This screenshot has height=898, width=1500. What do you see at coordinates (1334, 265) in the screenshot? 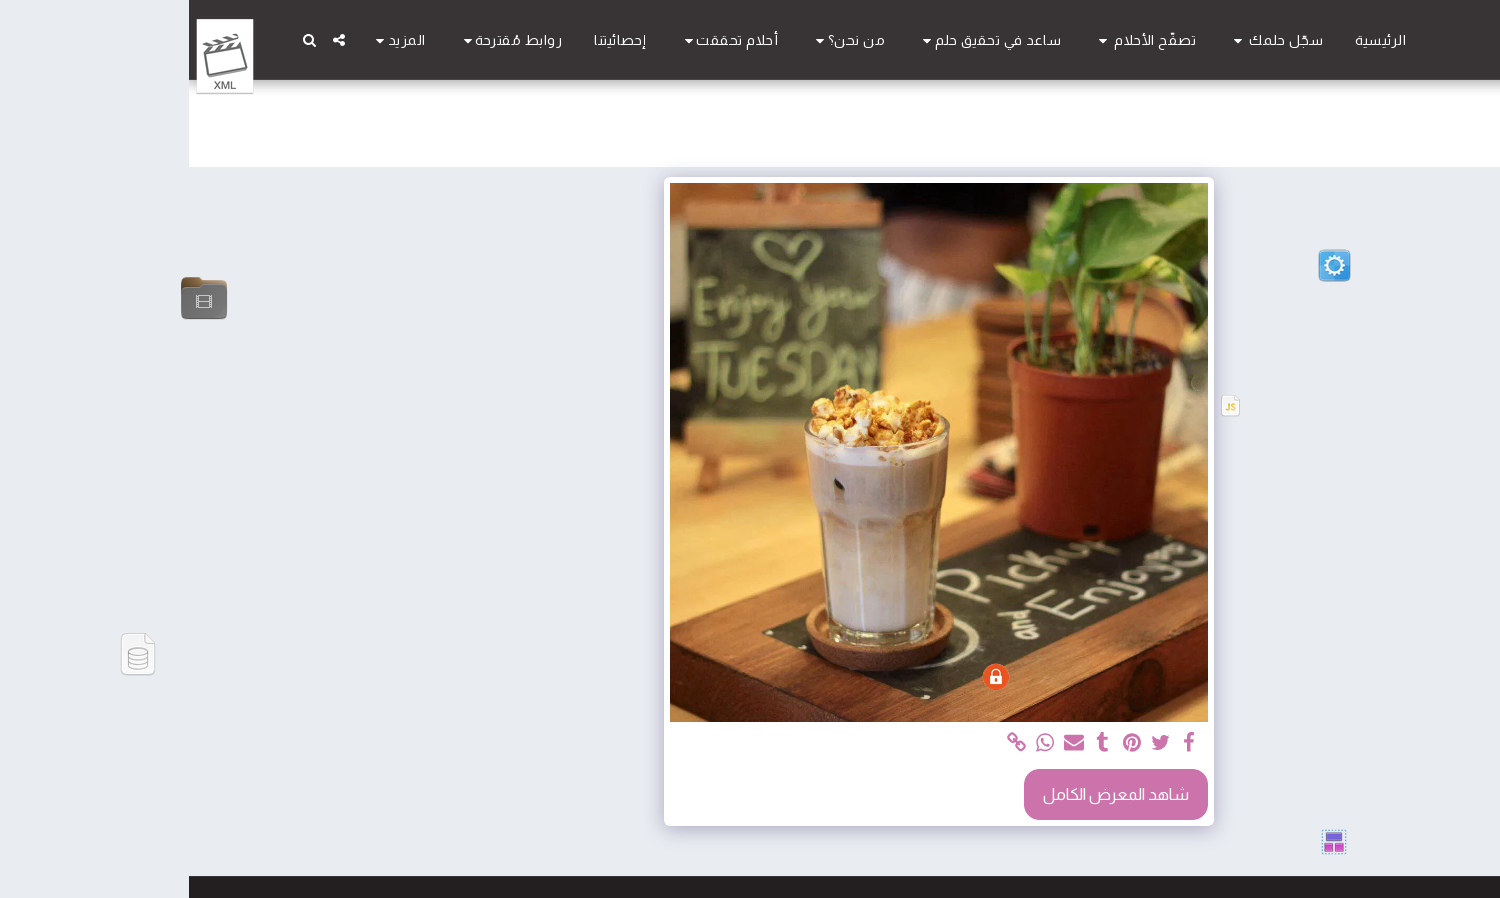
I see `ms-dos executable file type indicator` at bounding box center [1334, 265].